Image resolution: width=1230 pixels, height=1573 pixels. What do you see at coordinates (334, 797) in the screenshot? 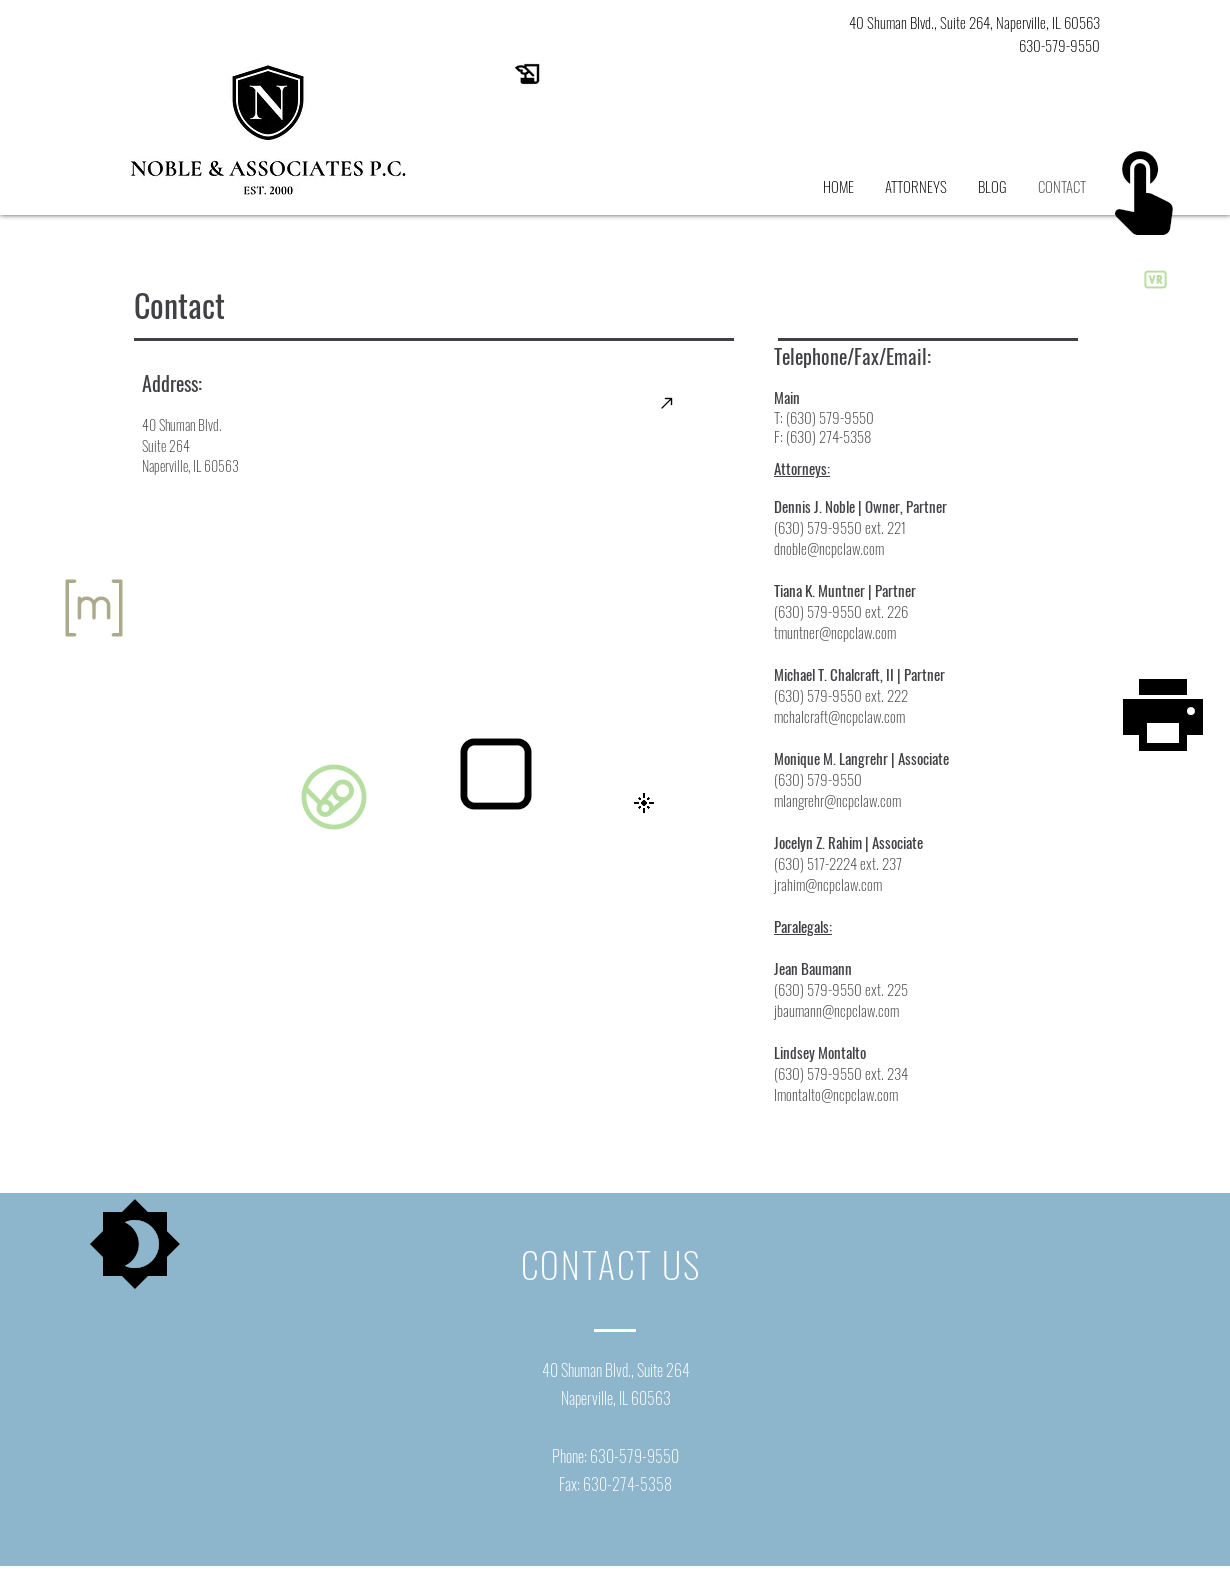
I see `open Steam gaming platform` at bounding box center [334, 797].